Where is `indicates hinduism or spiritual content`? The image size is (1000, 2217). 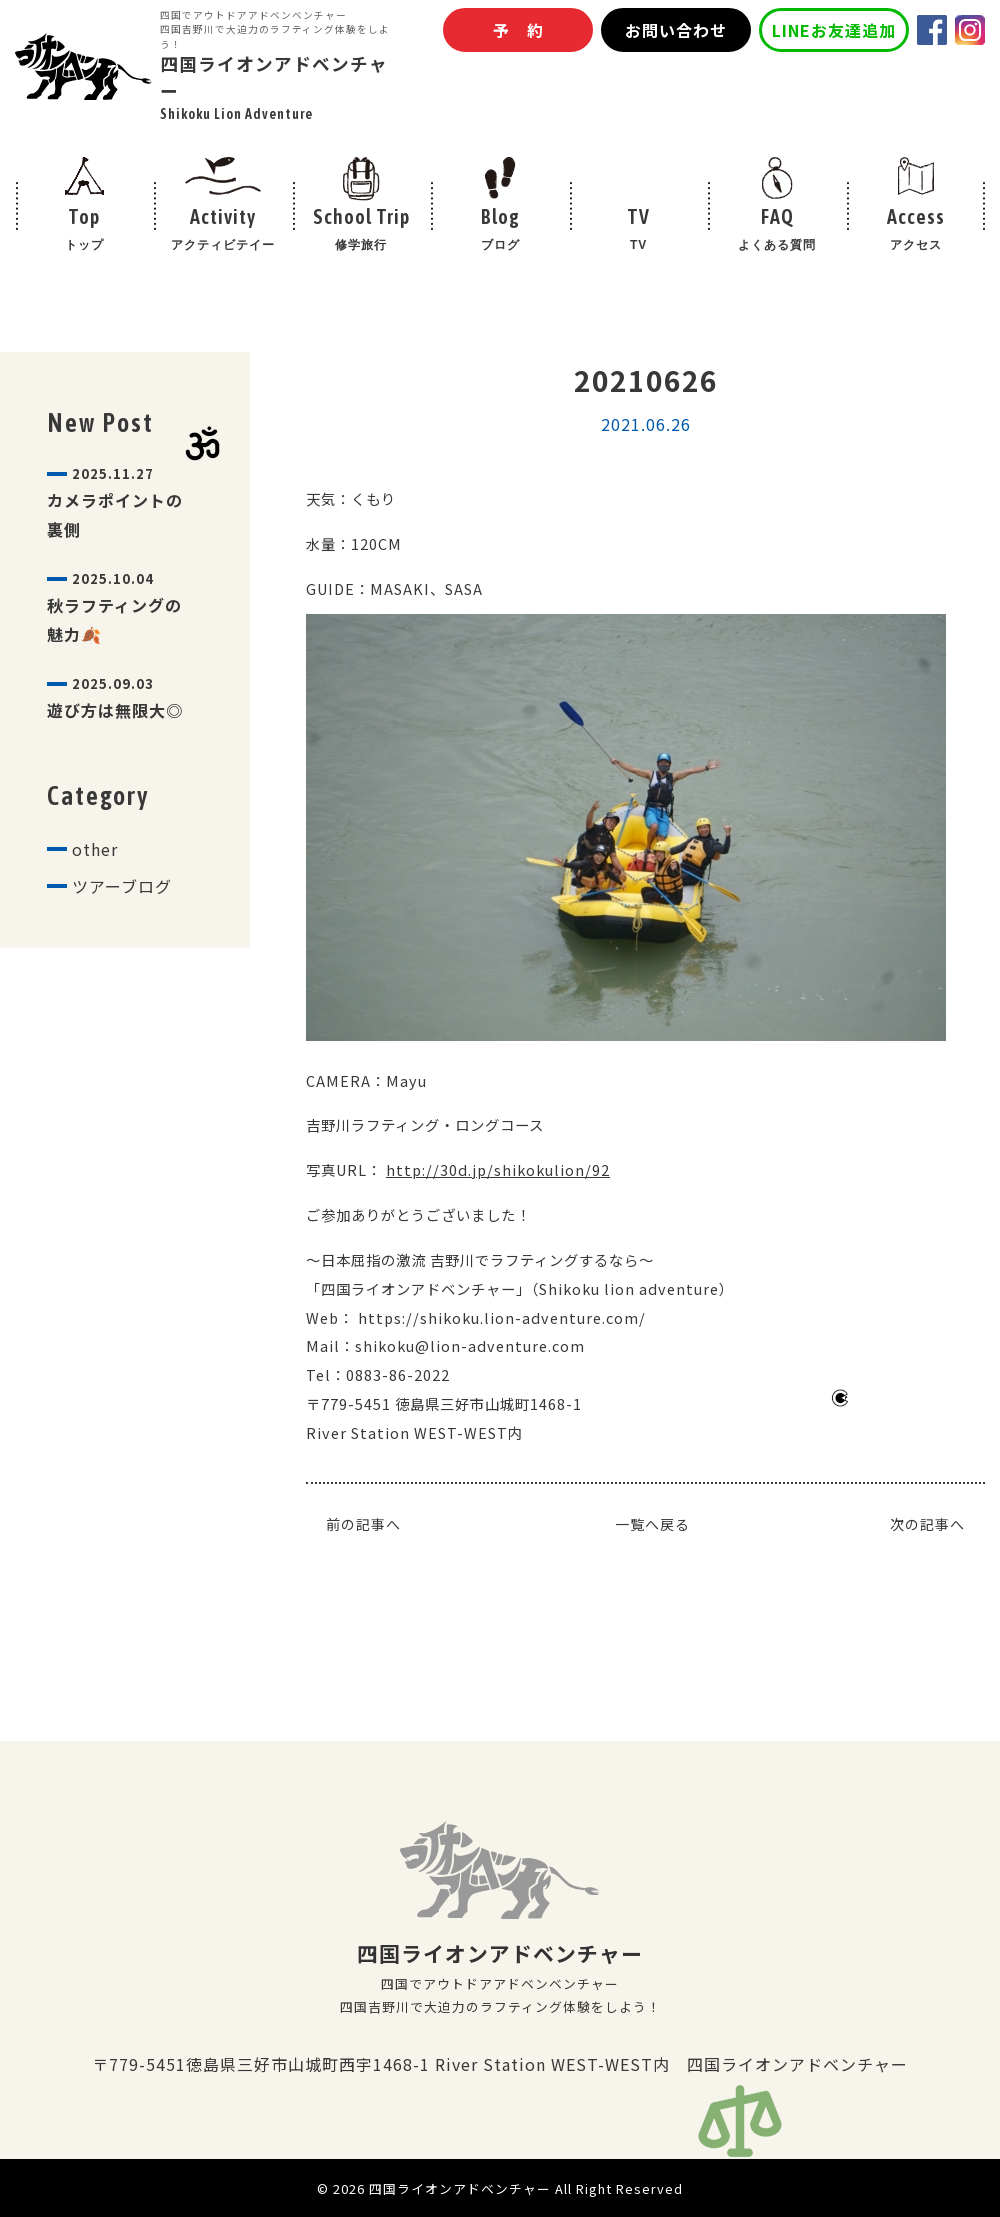
indicates hinduism or spiritual content is located at coordinates (202, 443).